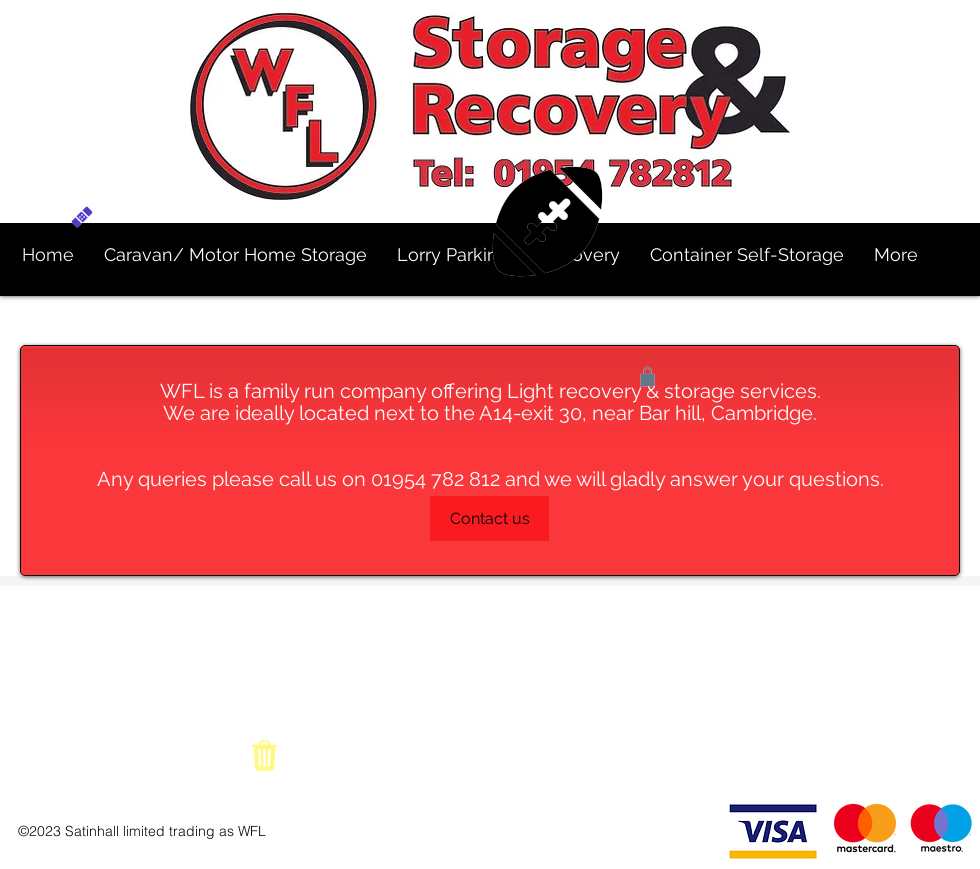 The width and height of the screenshot is (980, 869). What do you see at coordinates (647, 376) in the screenshot?
I see `indicates a locked or secured item` at bounding box center [647, 376].